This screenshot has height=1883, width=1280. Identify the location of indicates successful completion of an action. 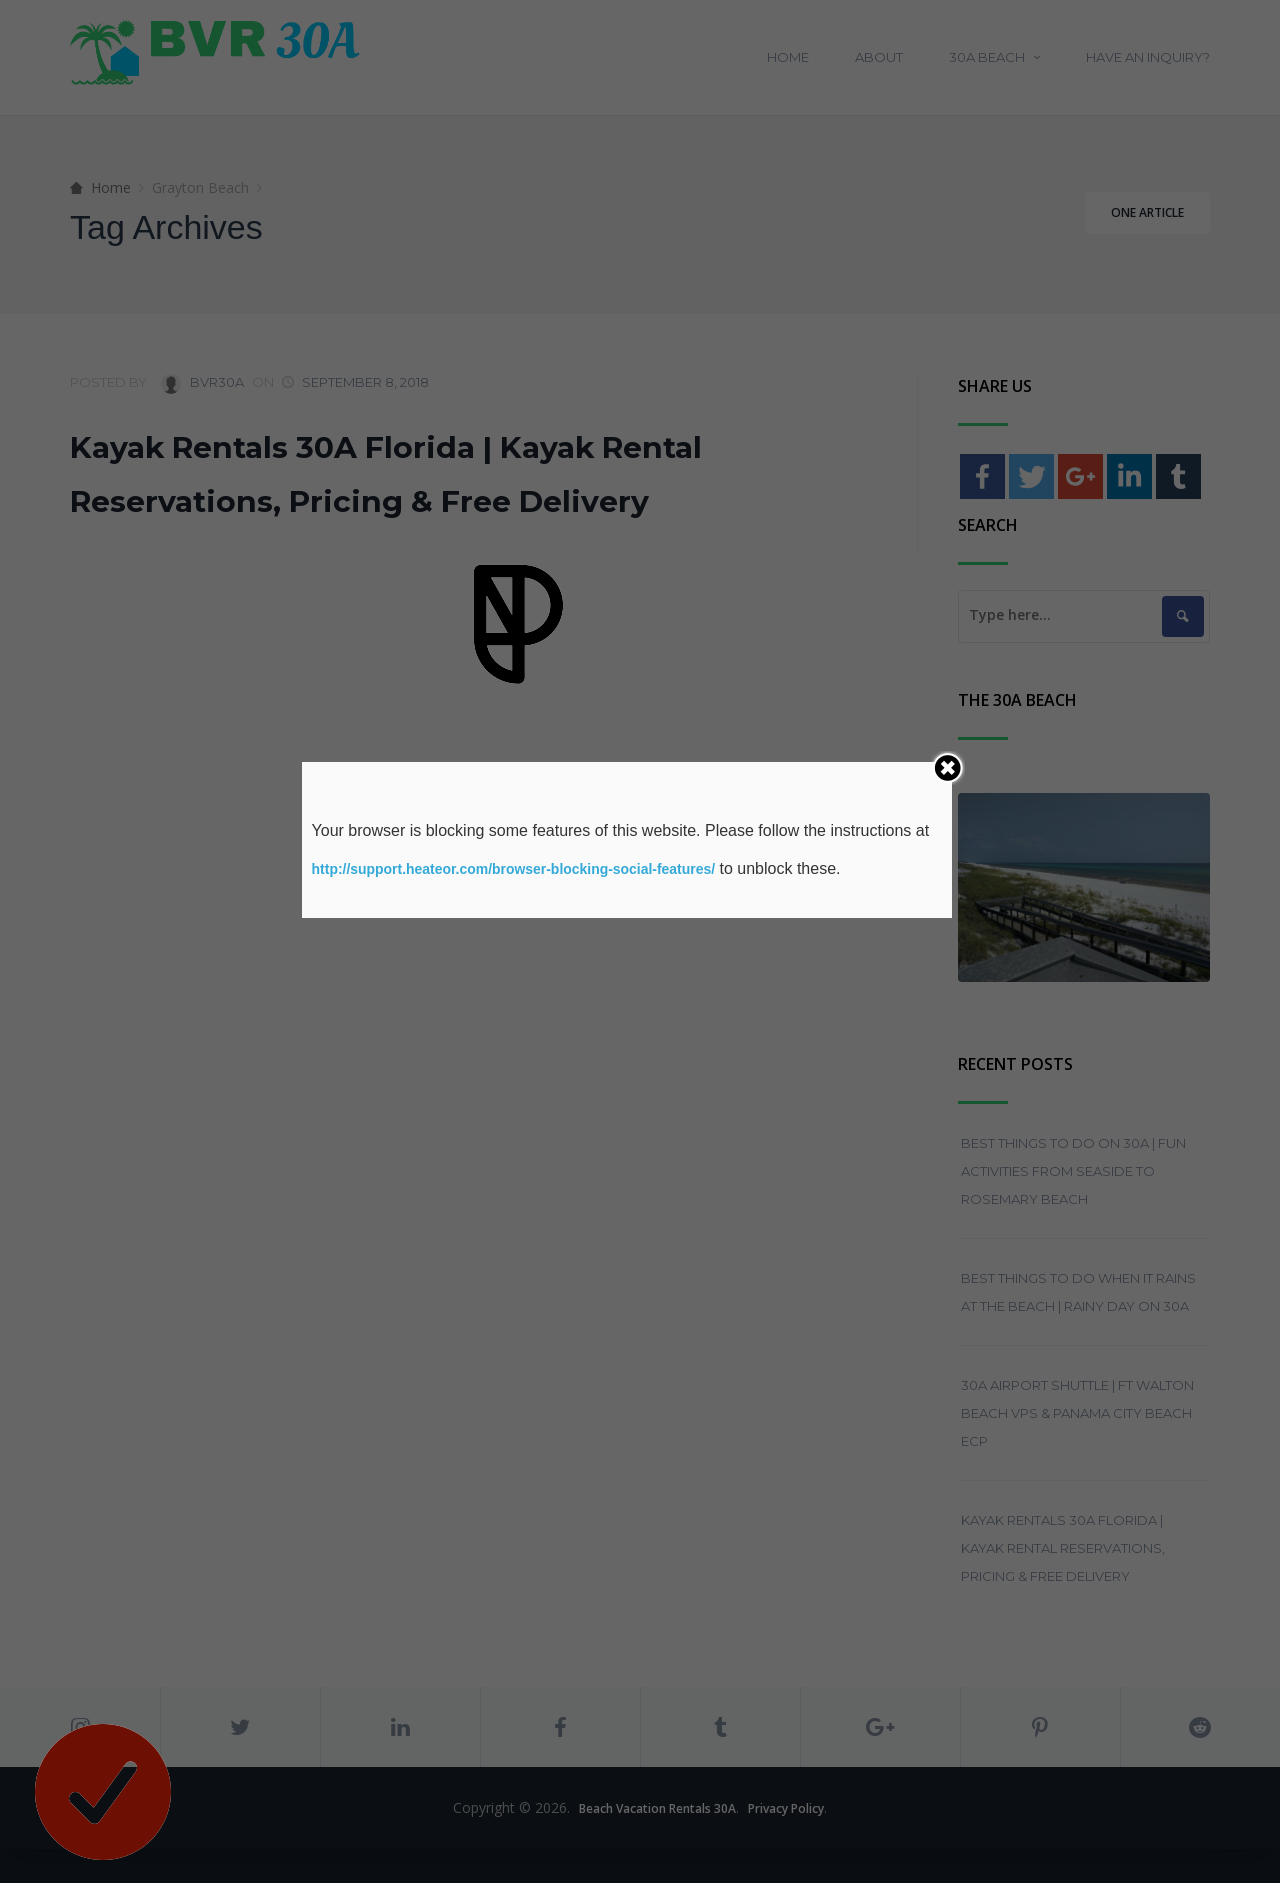
(103, 1792).